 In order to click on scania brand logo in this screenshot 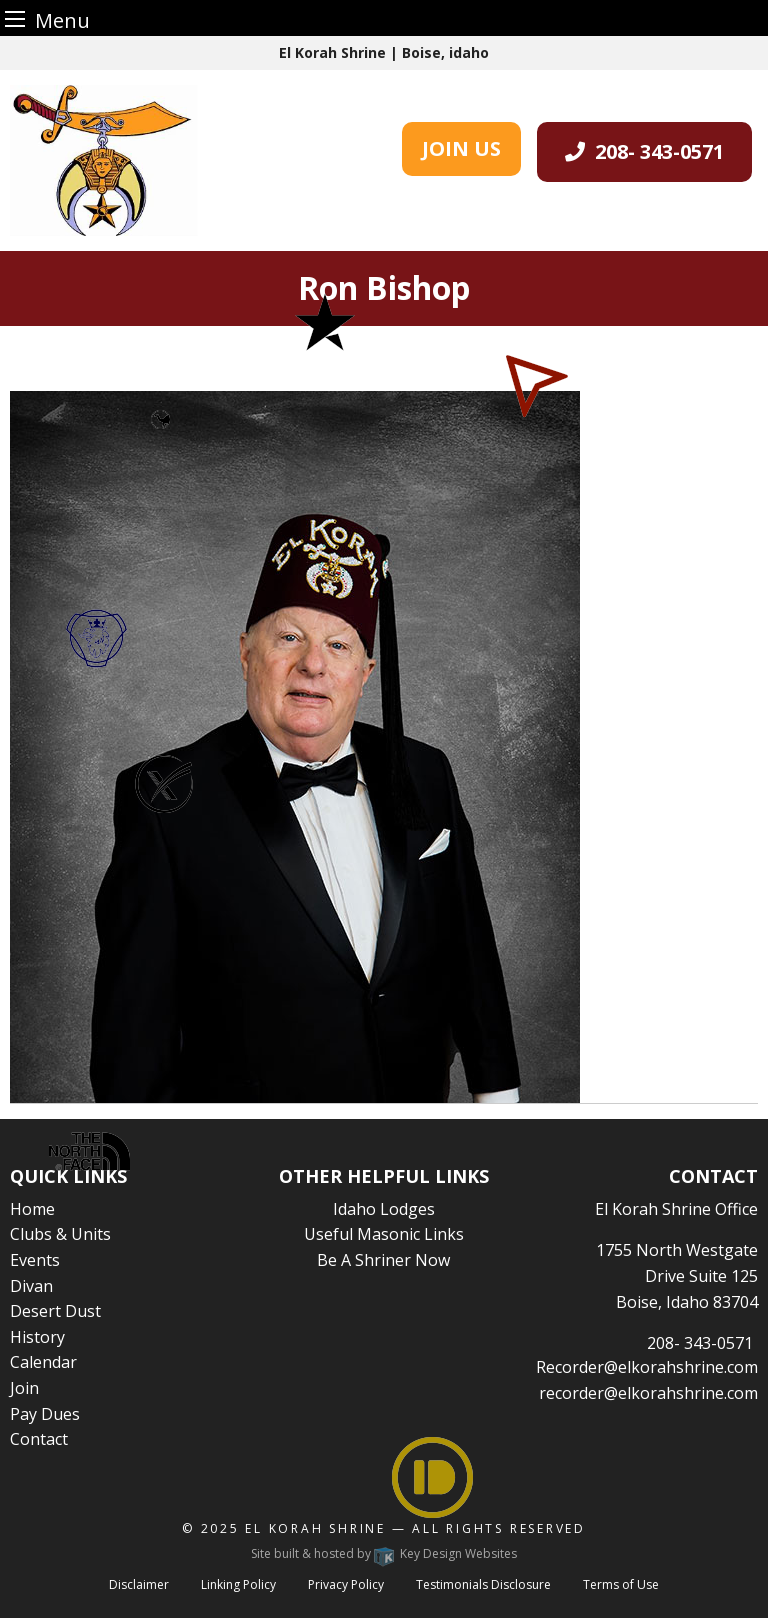, I will do `click(96, 638)`.